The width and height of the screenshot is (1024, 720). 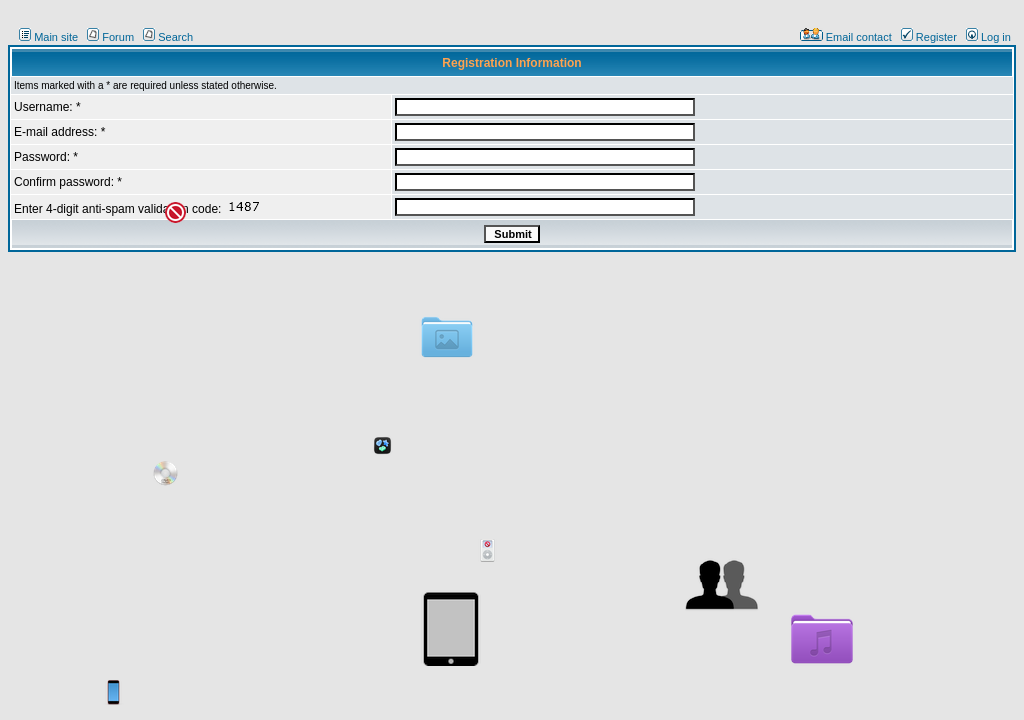 What do you see at coordinates (113, 692) in the screenshot?
I see `iPhone SE device icon in system preferences` at bounding box center [113, 692].